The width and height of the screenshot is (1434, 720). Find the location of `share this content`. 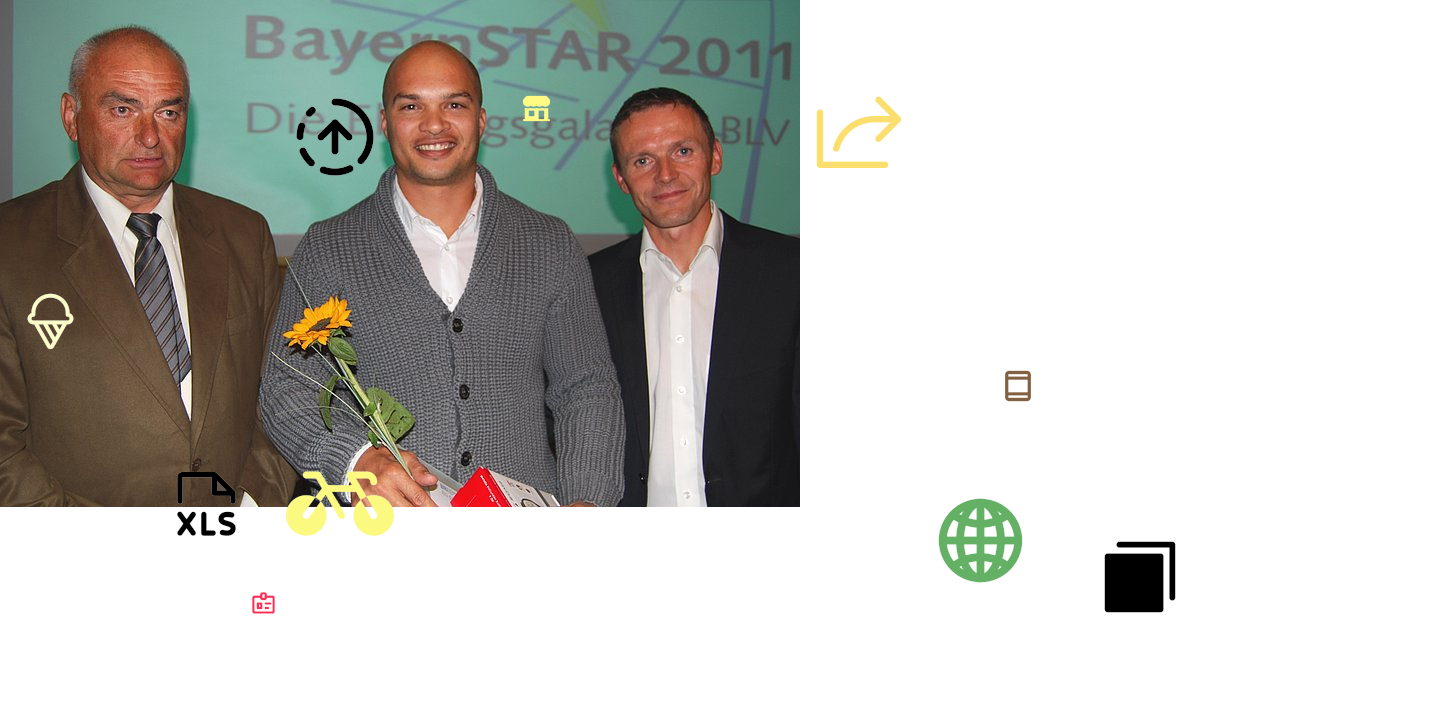

share this content is located at coordinates (859, 129).